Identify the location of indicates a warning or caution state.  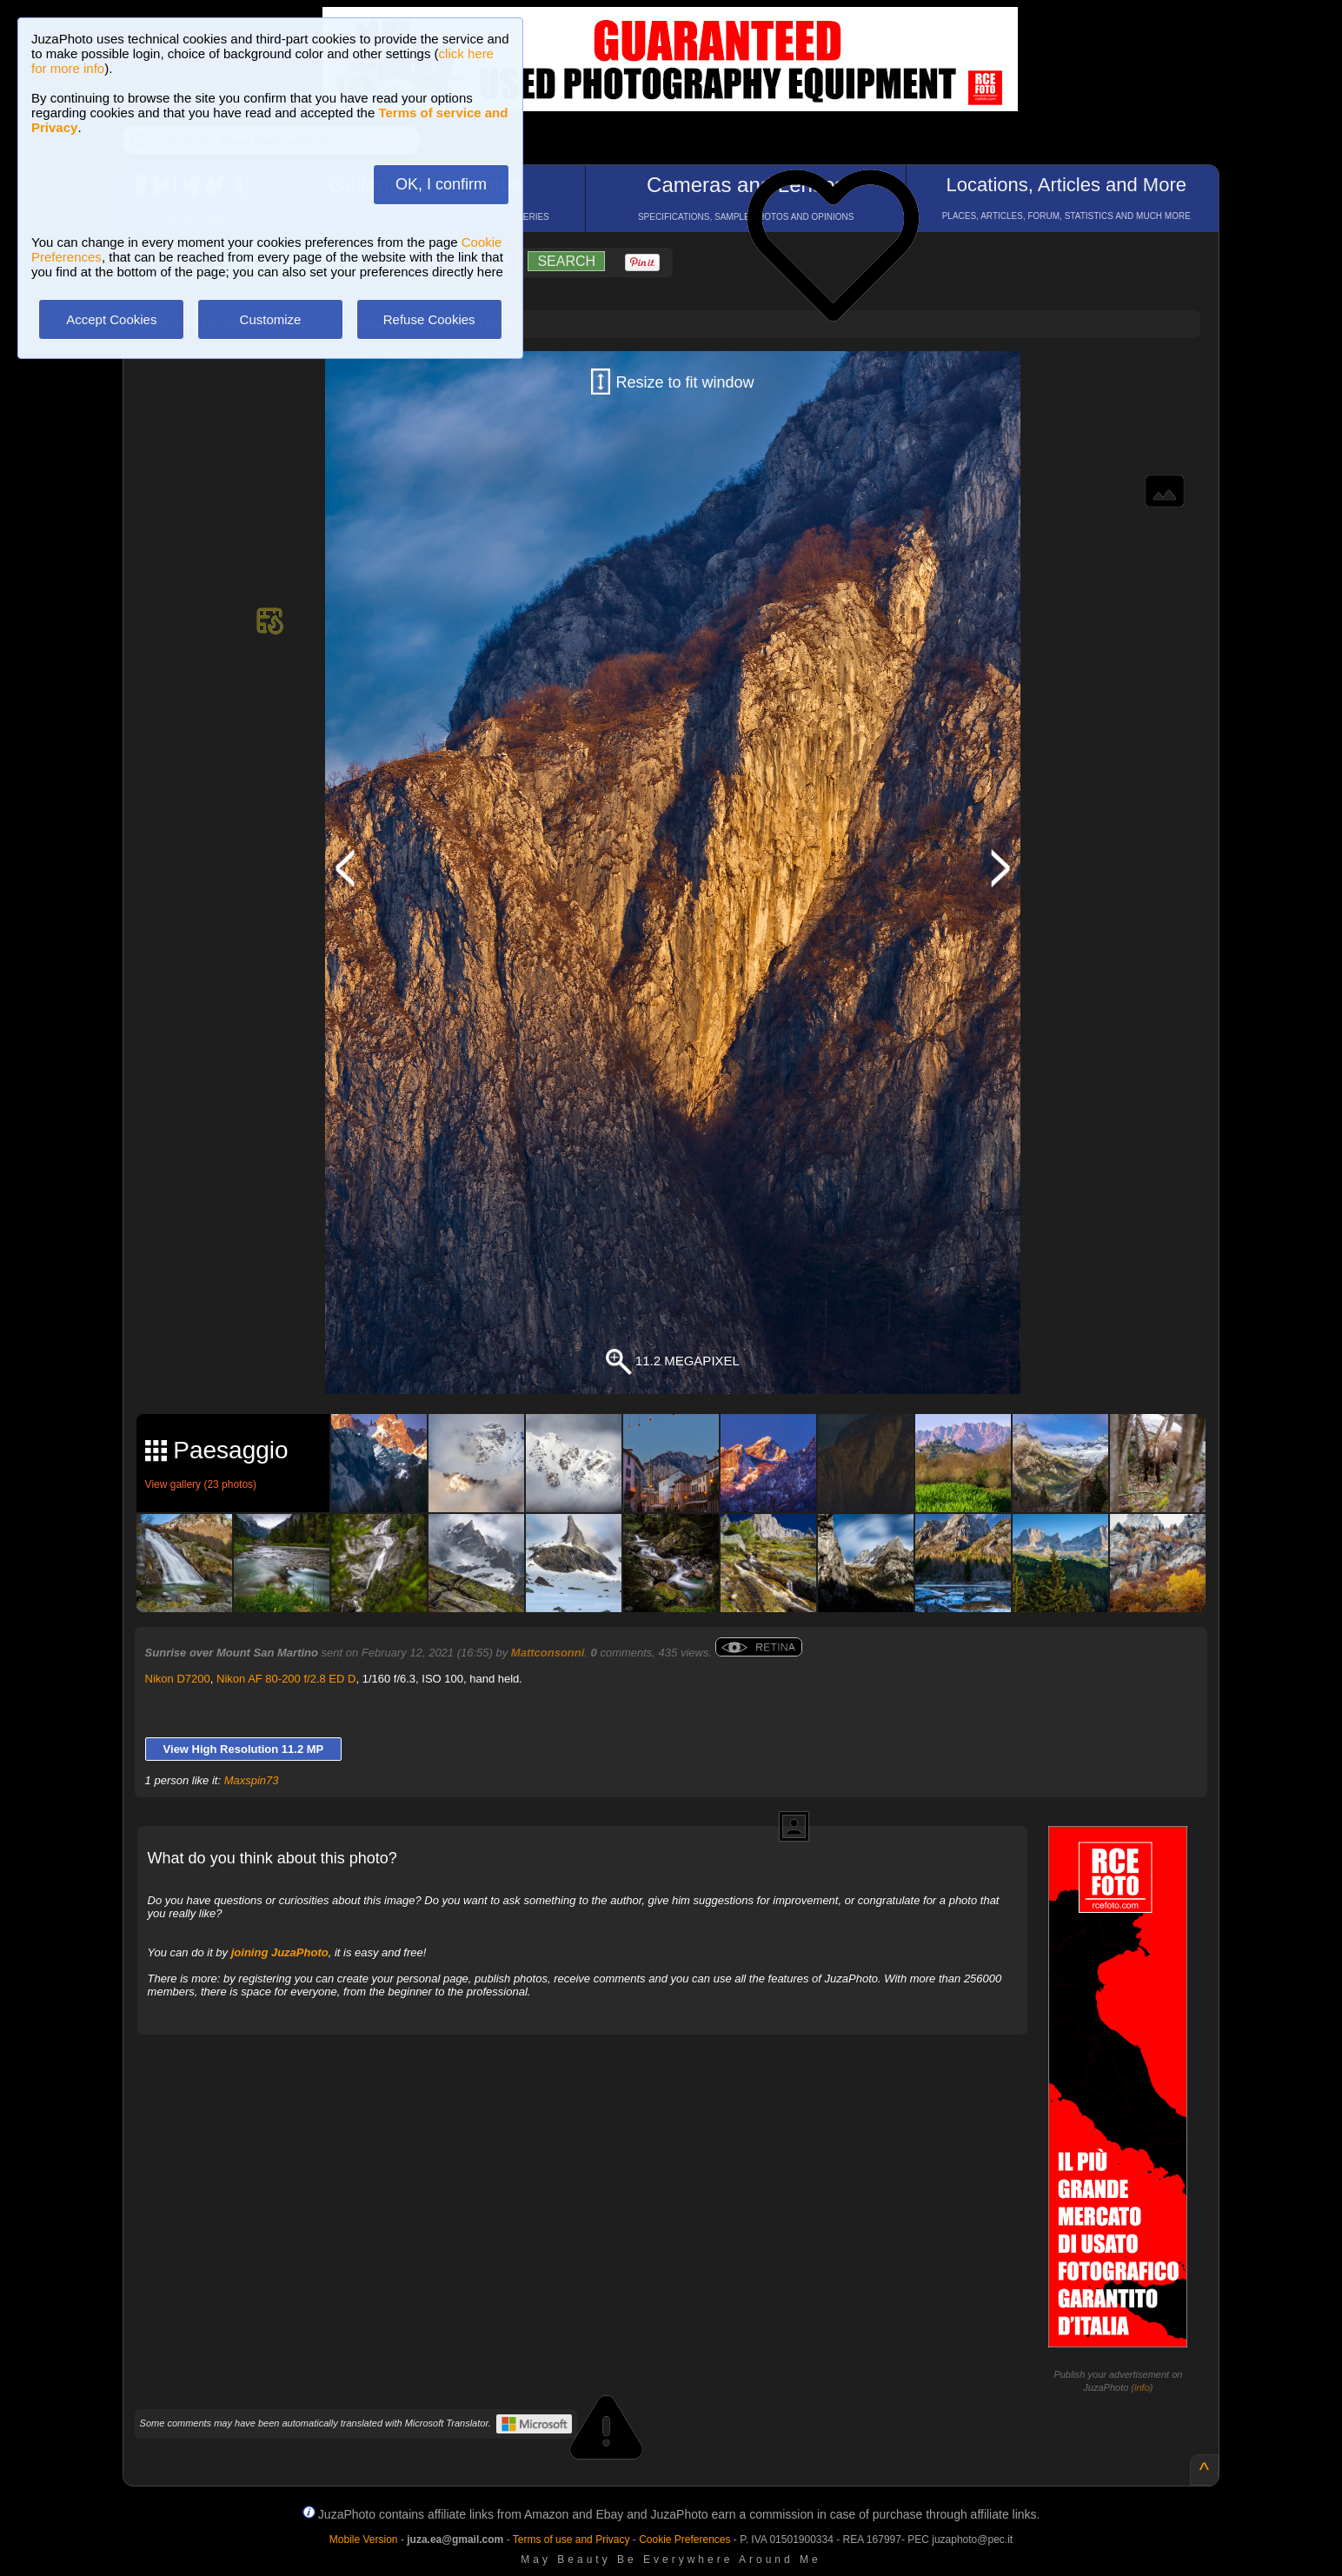
(606, 2429).